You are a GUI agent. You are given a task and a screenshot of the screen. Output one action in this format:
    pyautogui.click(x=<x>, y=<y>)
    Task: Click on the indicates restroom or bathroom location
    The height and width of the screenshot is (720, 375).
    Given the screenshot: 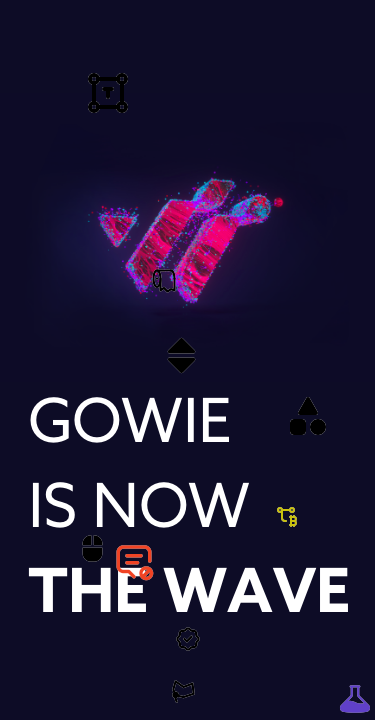 What is the action you would take?
    pyautogui.click(x=164, y=281)
    